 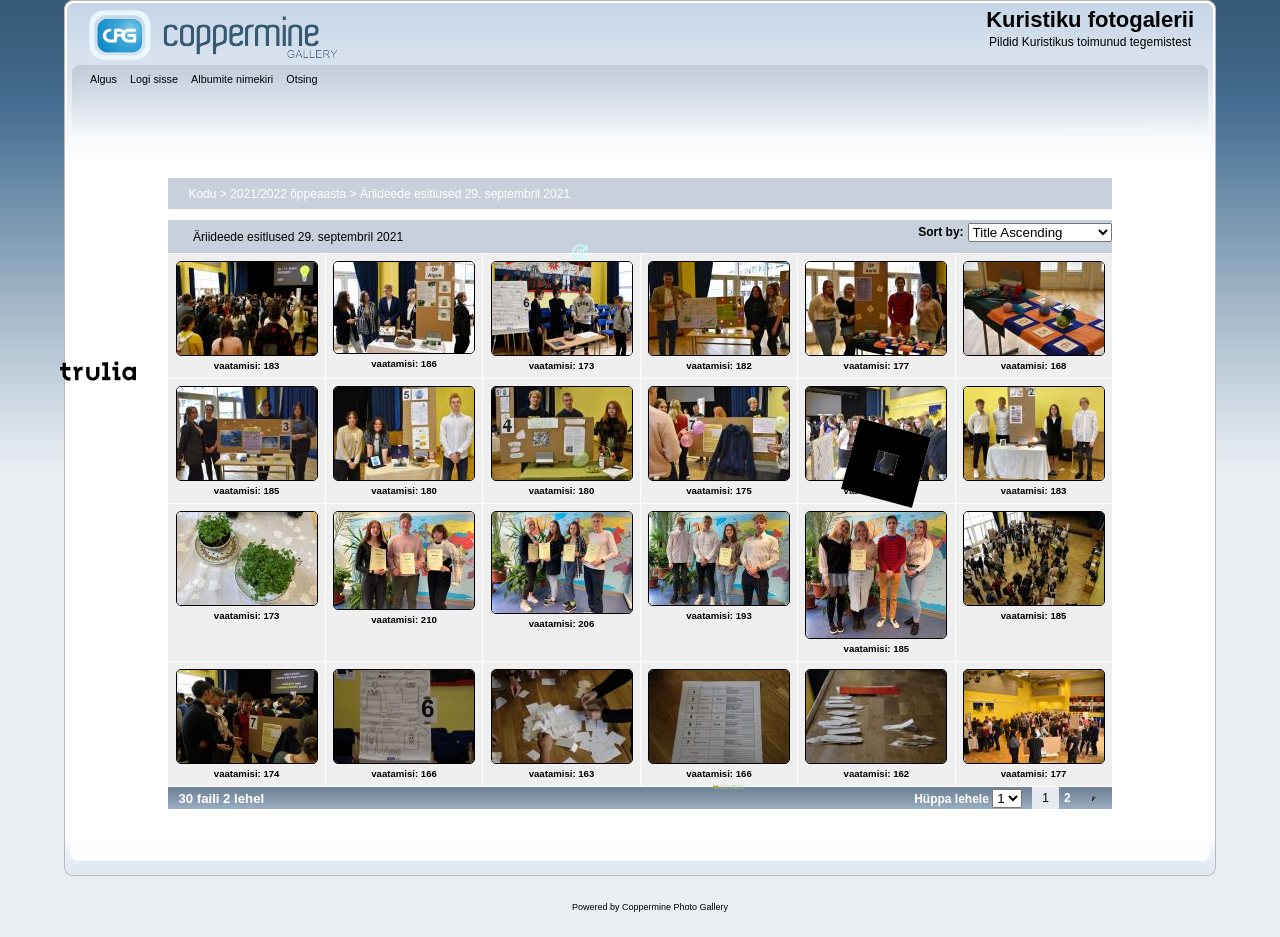 I want to click on open the Trulia real estate app, so click(x=98, y=371).